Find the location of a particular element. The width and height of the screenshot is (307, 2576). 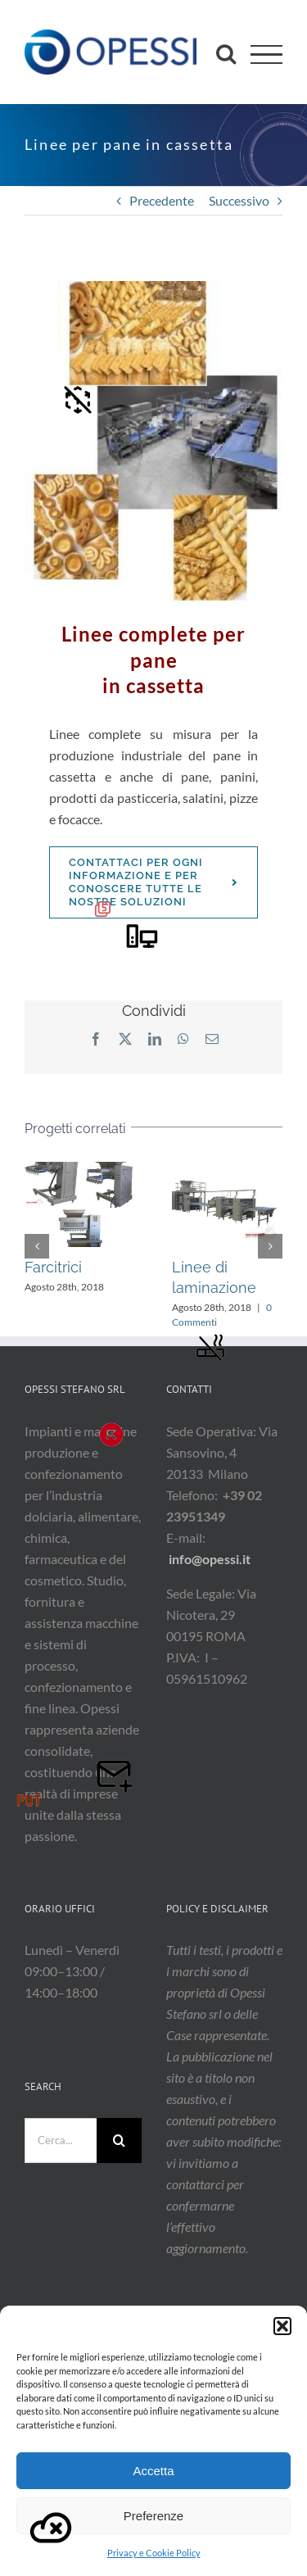

view 5 stacked items or layers is located at coordinates (102, 909).